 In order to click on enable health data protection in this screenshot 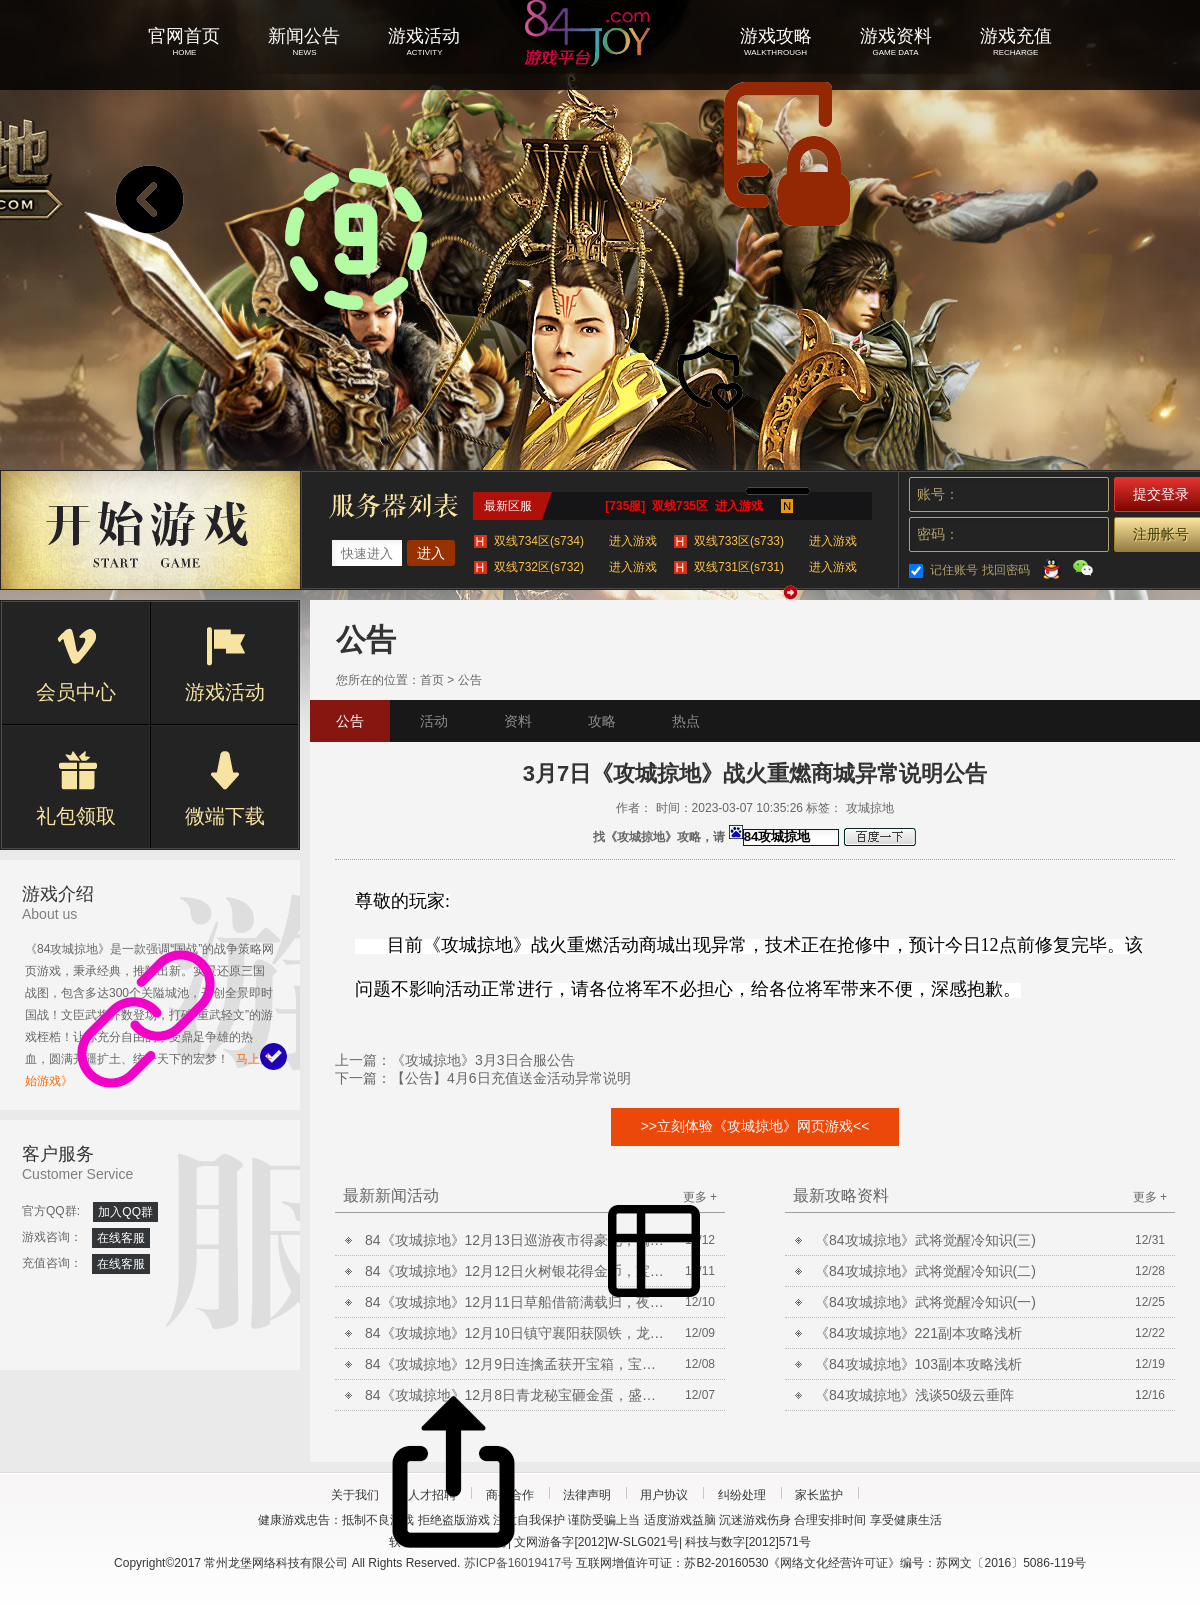, I will do `click(708, 376)`.